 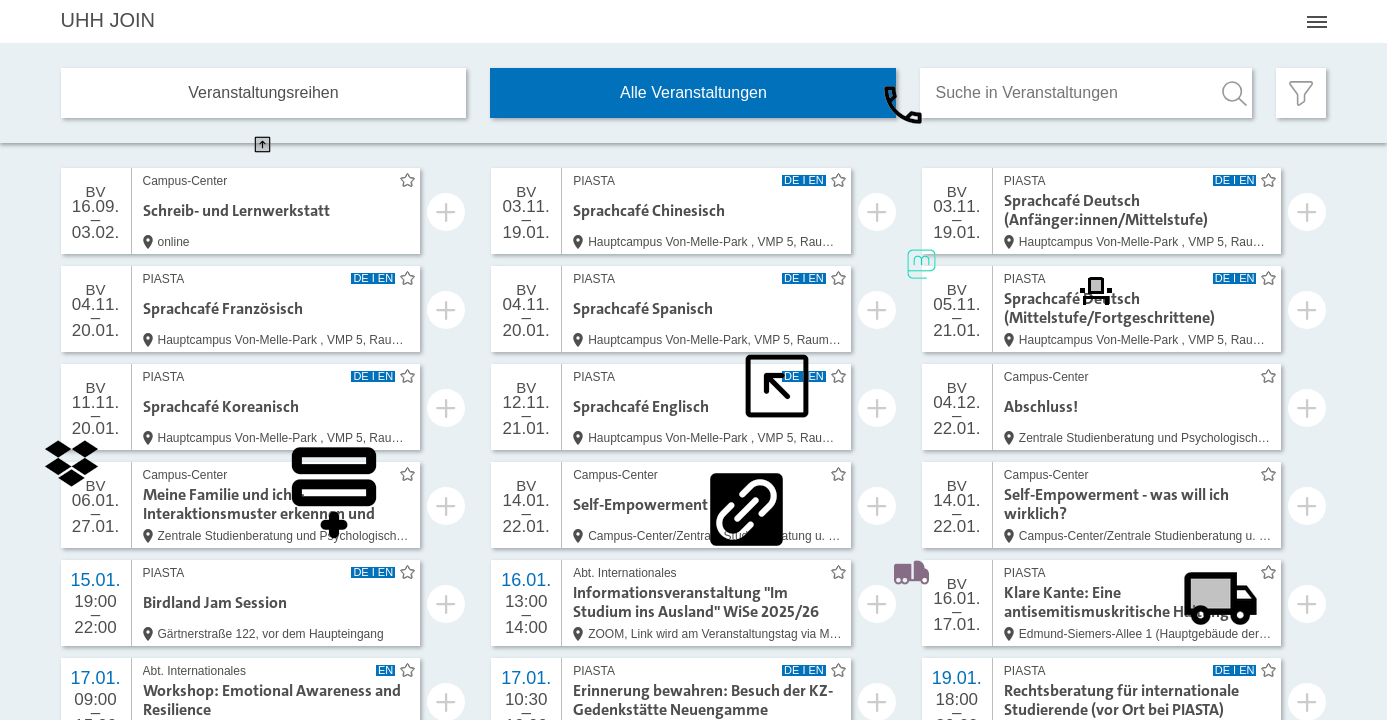 What do you see at coordinates (921, 263) in the screenshot?
I see `open mastodon app` at bounding box center [921, 263].